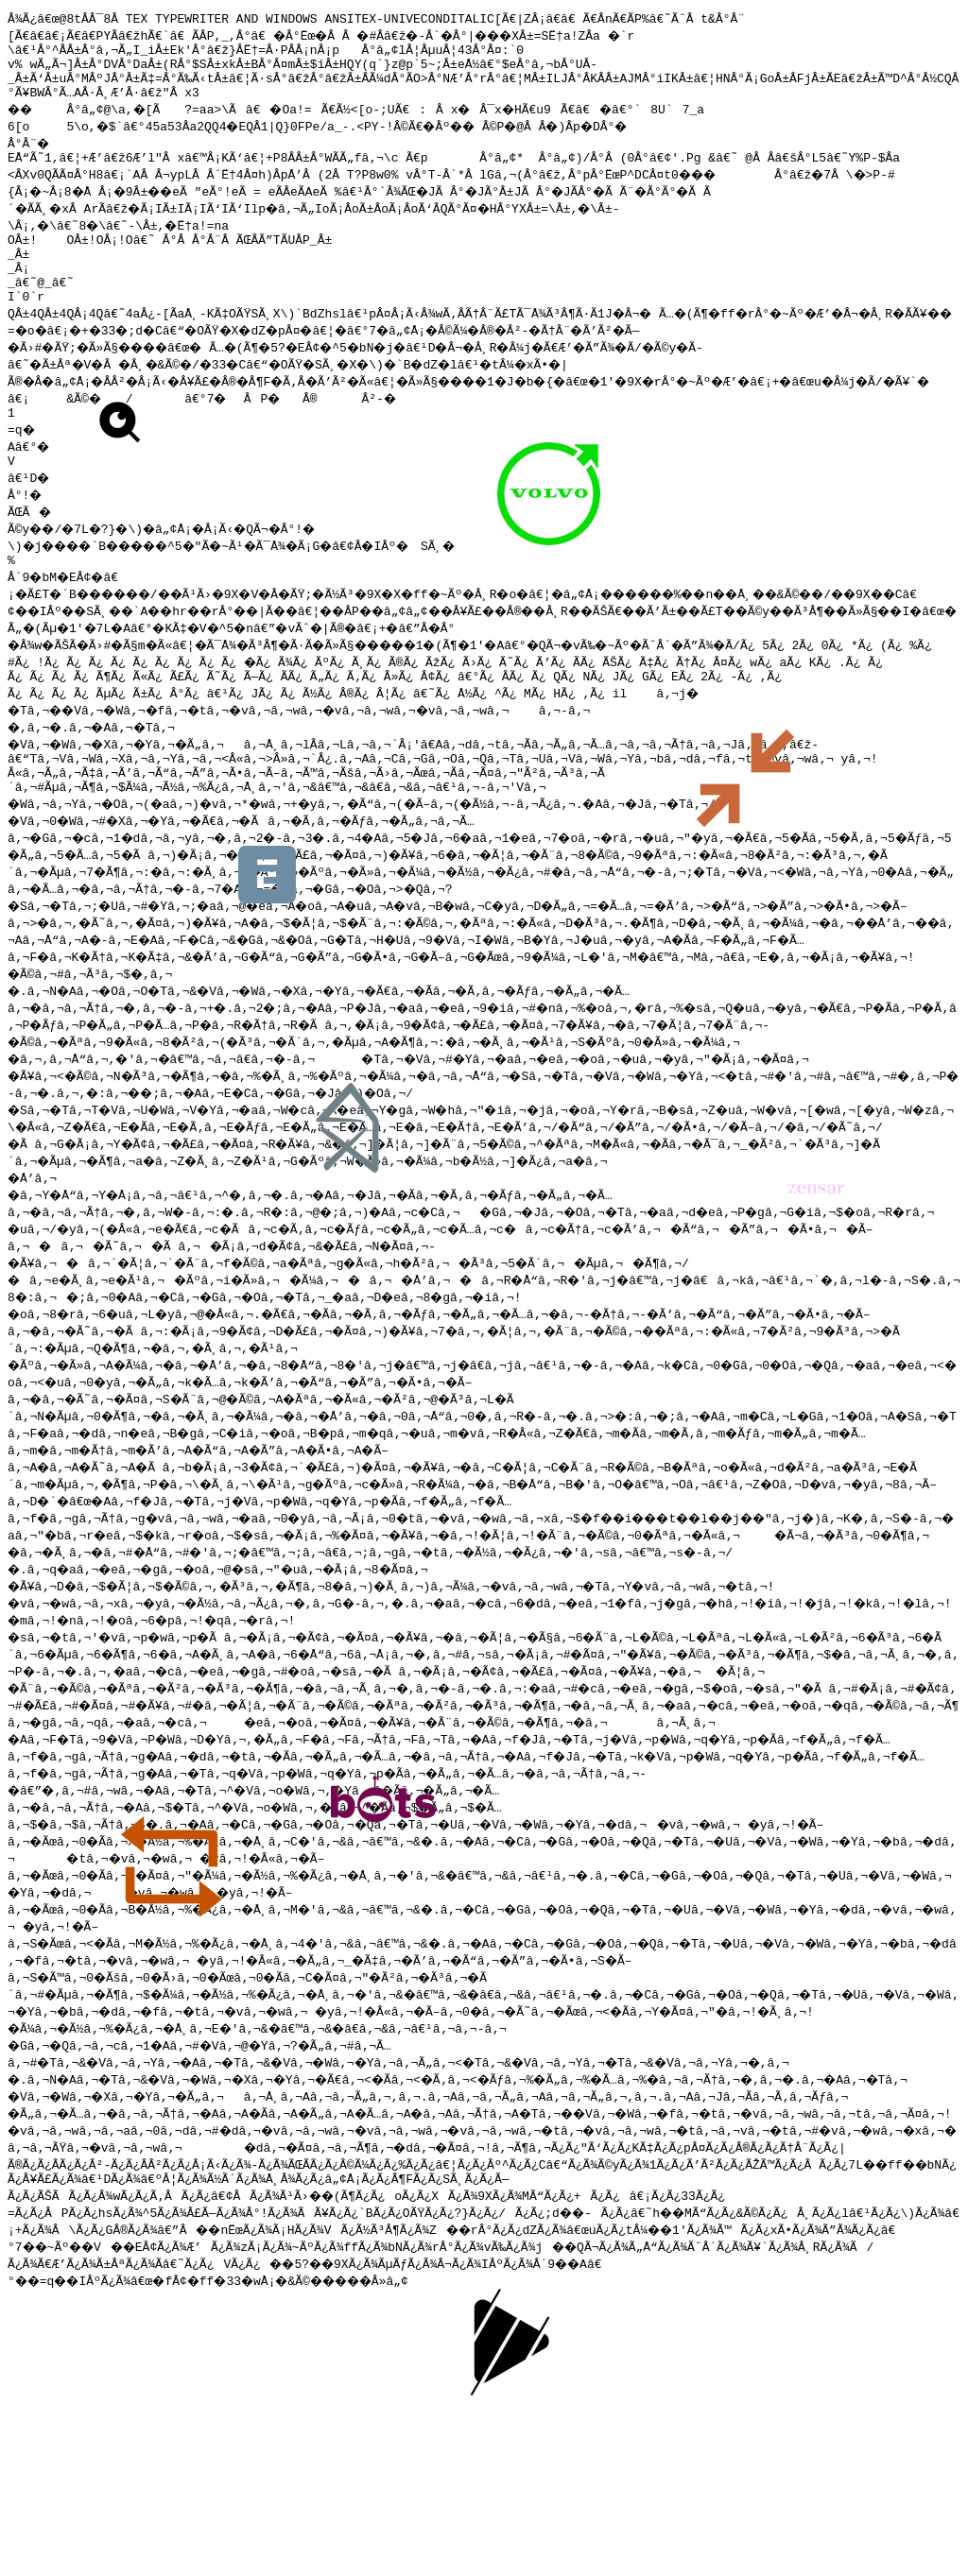 This screenshot has height=2576, width=968. What do you see at coordinates (816, 1189) in the screenshot?
I see `zensar technologies company logo` at bounding box center [816, 1189].